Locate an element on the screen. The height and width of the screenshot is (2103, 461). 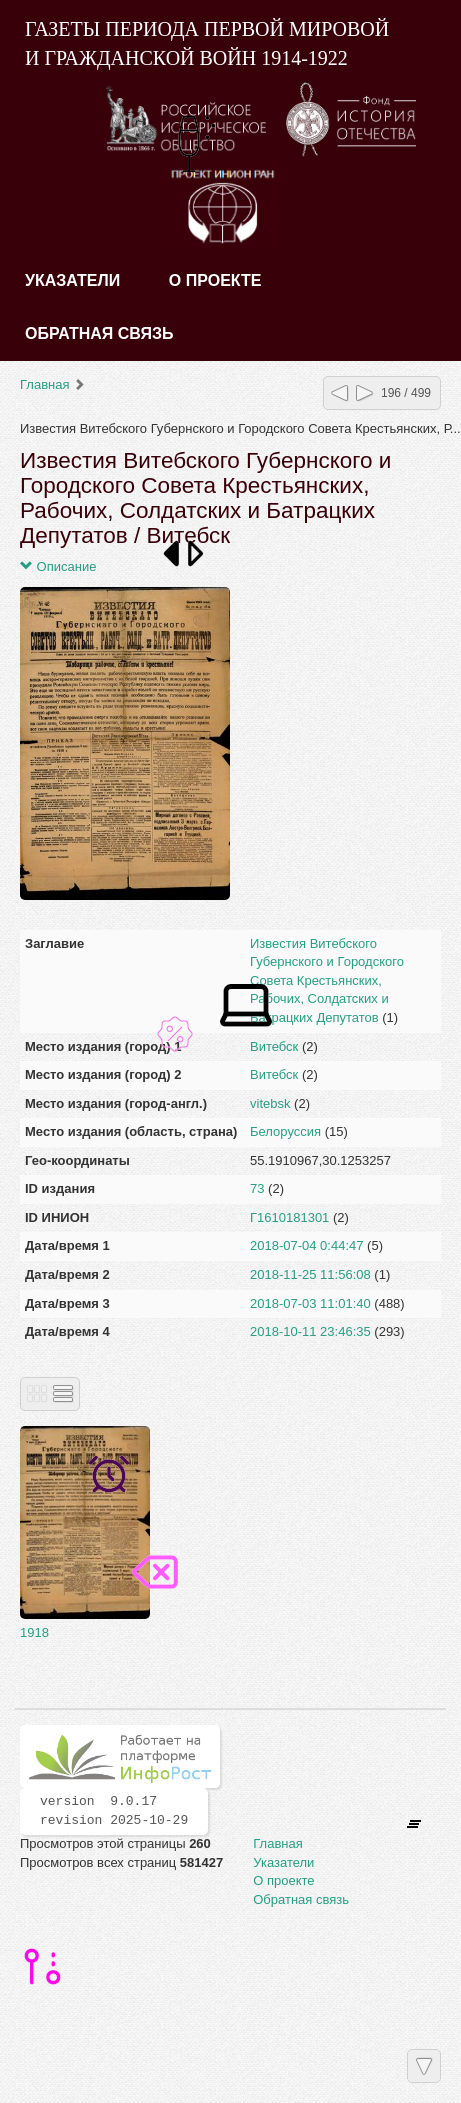
celebrate an achievement or milestone is located at coordinates (191, 144).